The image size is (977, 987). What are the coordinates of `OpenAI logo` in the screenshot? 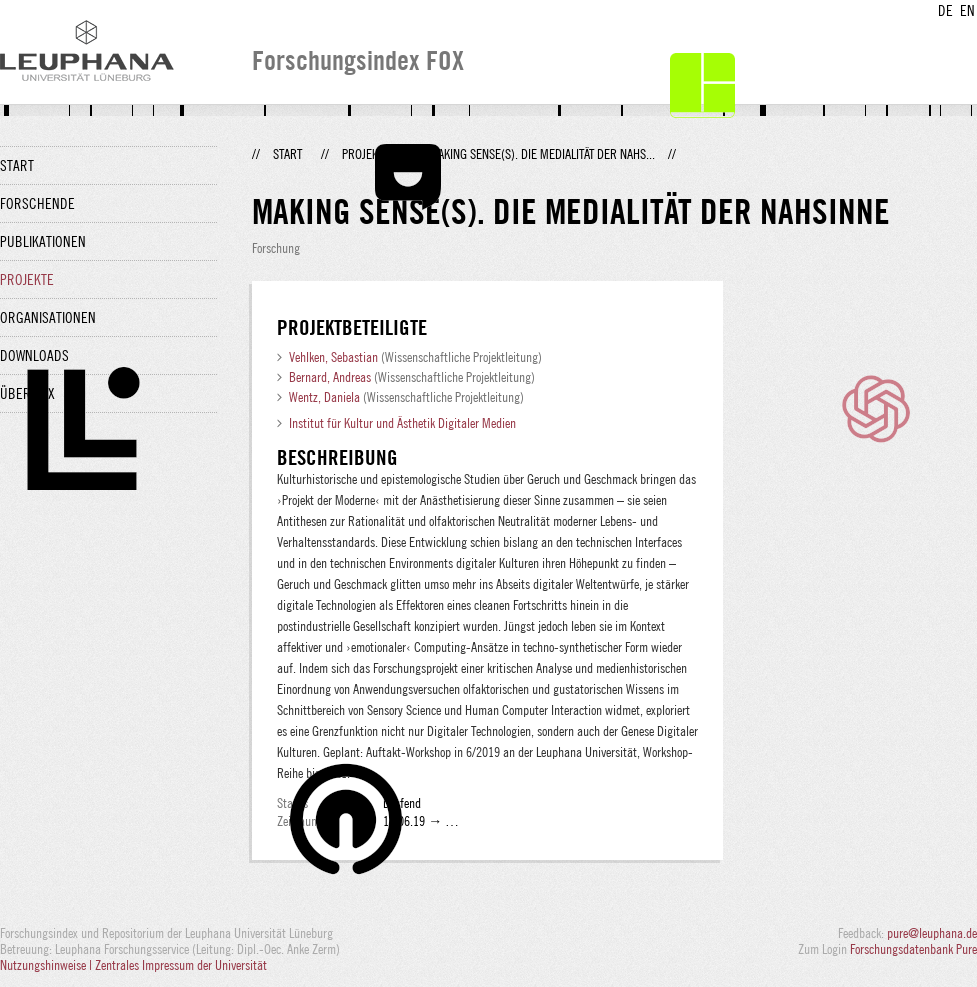 It's located at (876, 409).